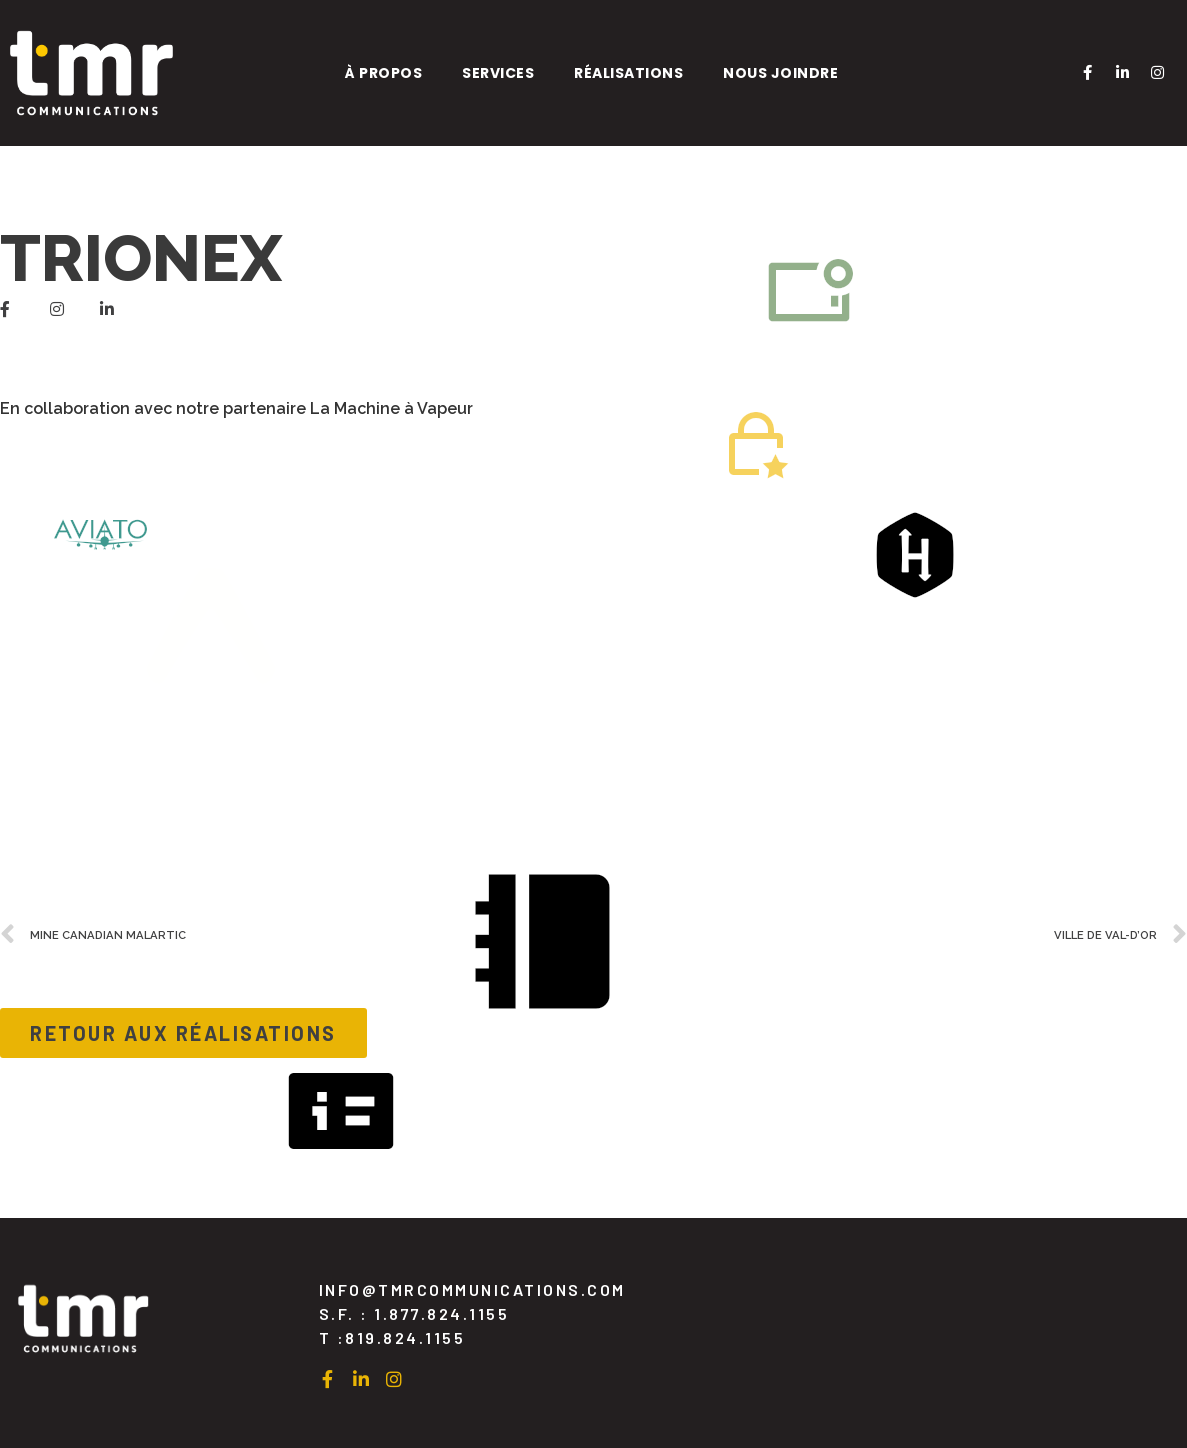 The image size is (1187, 1448). Describe the element at coordinates (915, 555) in the screenshot. I see `hackerrank logo` at that location.